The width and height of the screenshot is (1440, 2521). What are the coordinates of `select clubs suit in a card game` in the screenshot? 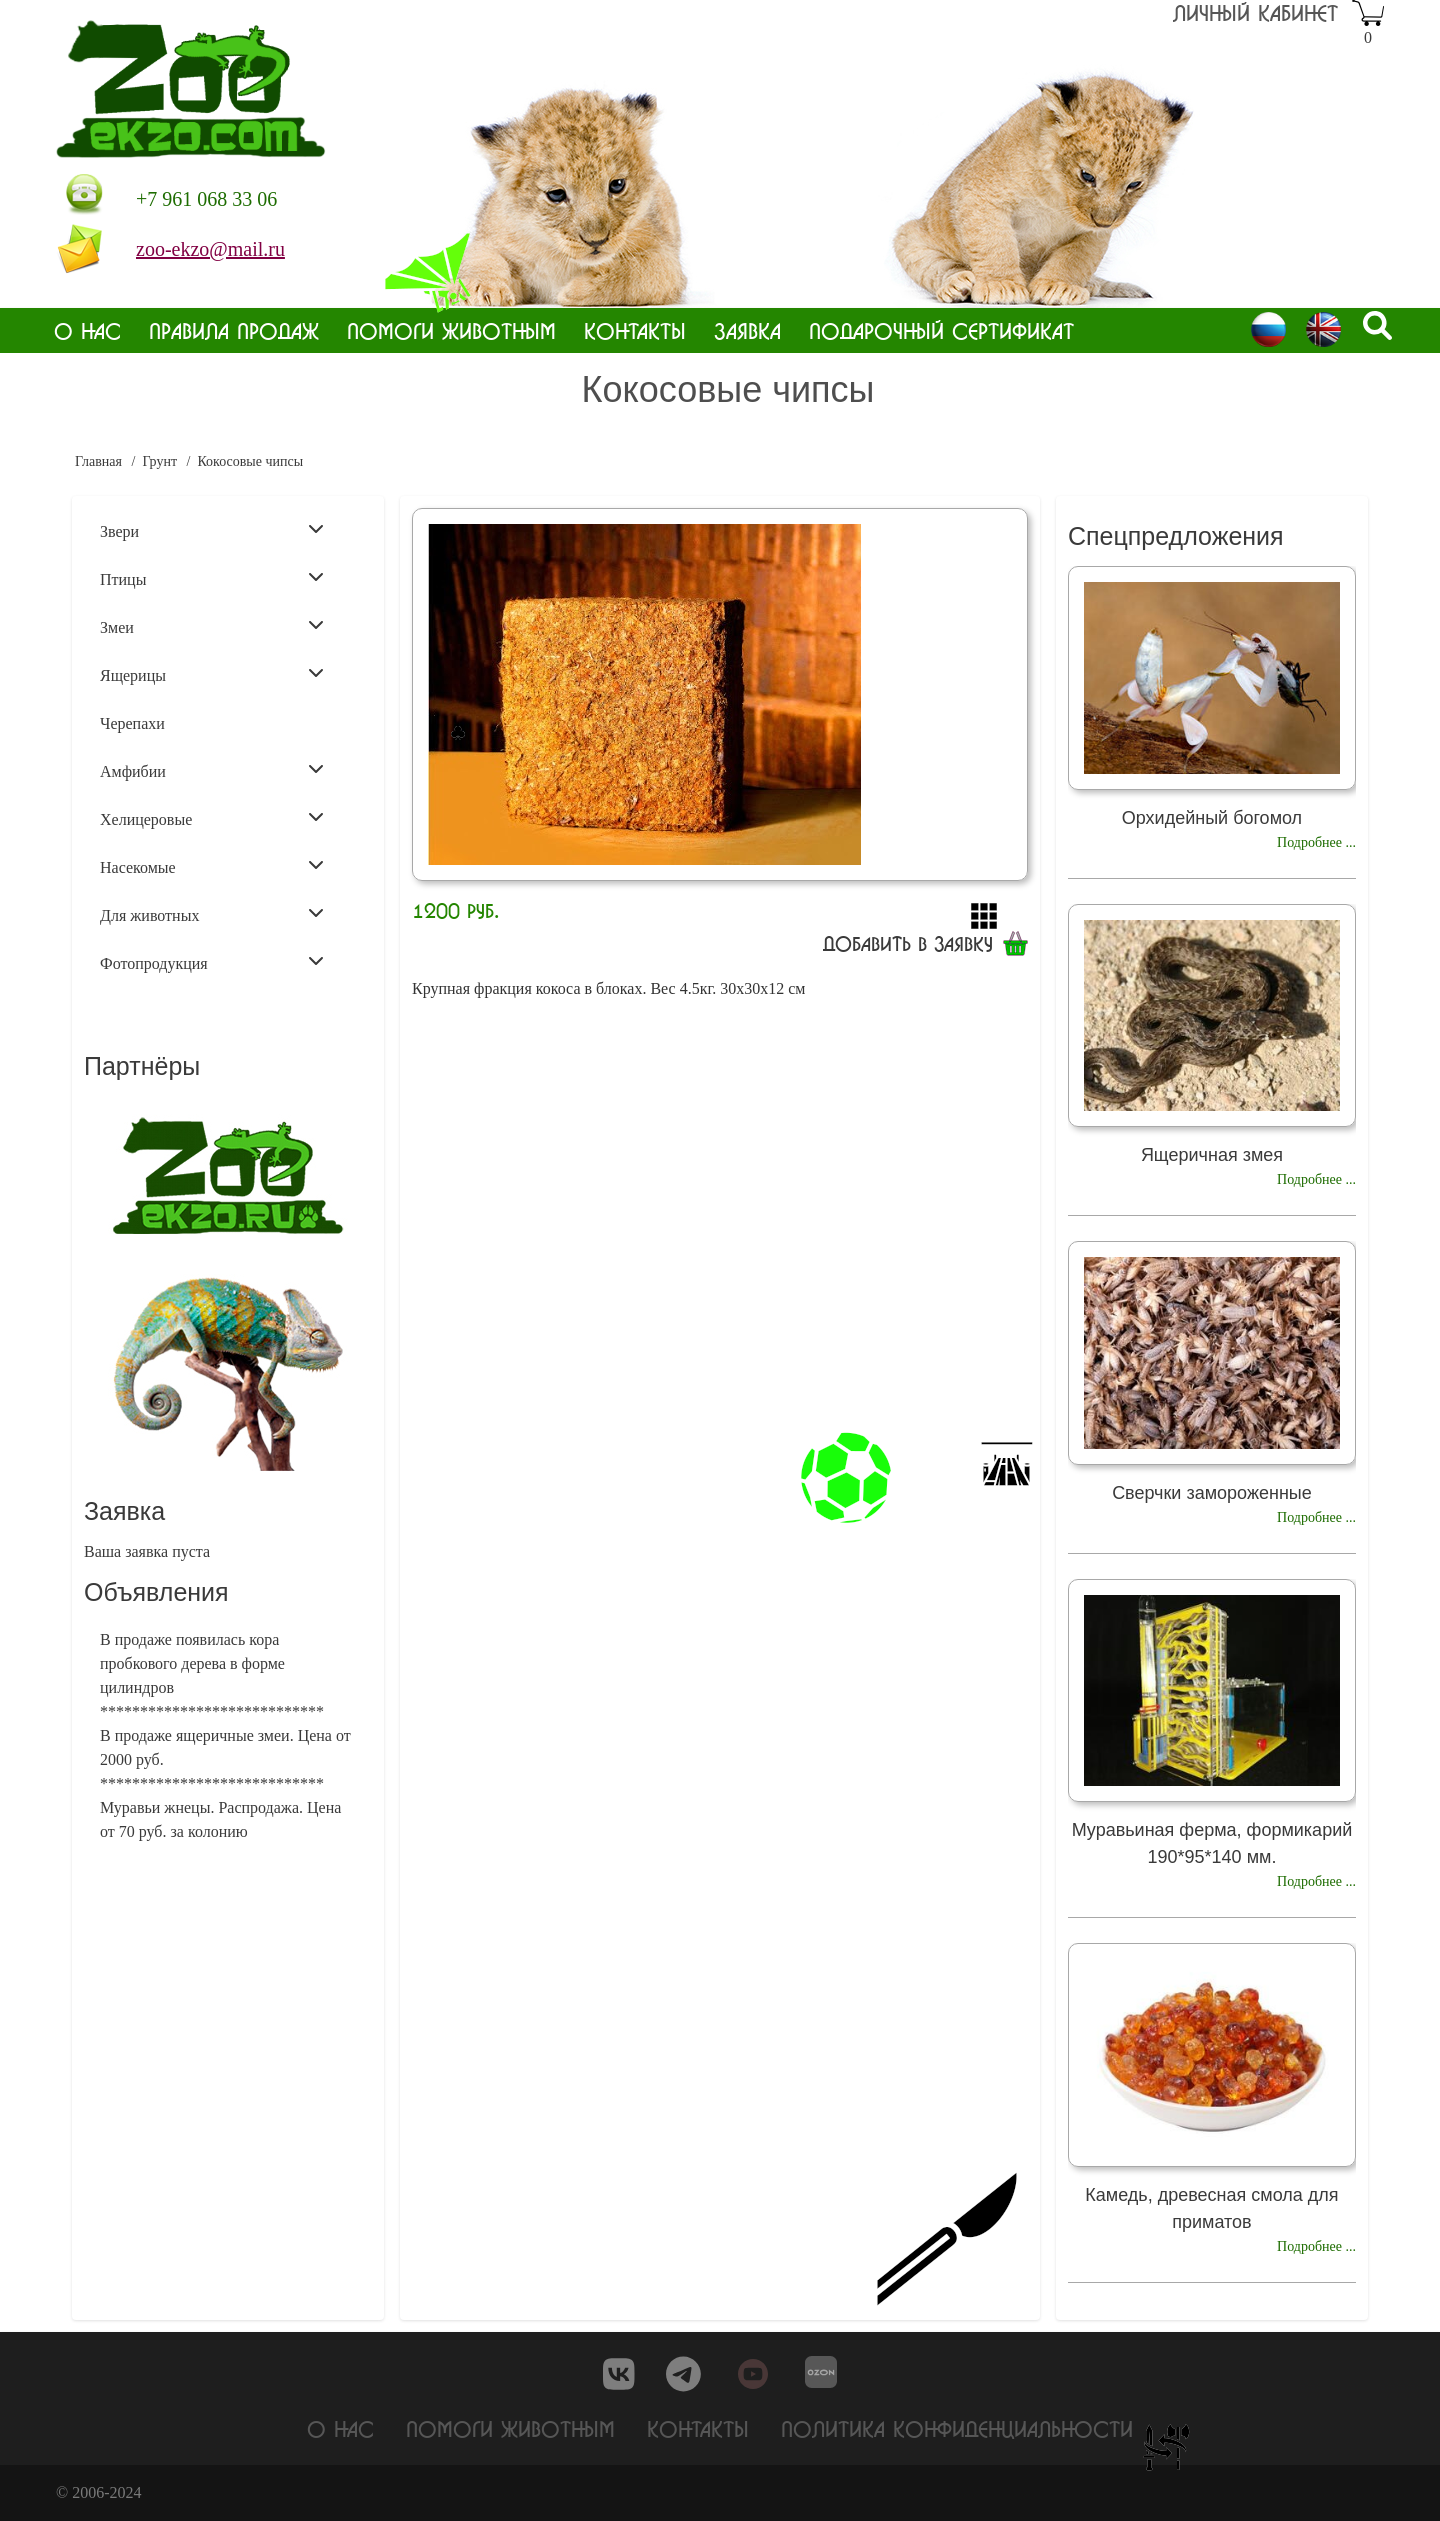 It's located at (458, 733).